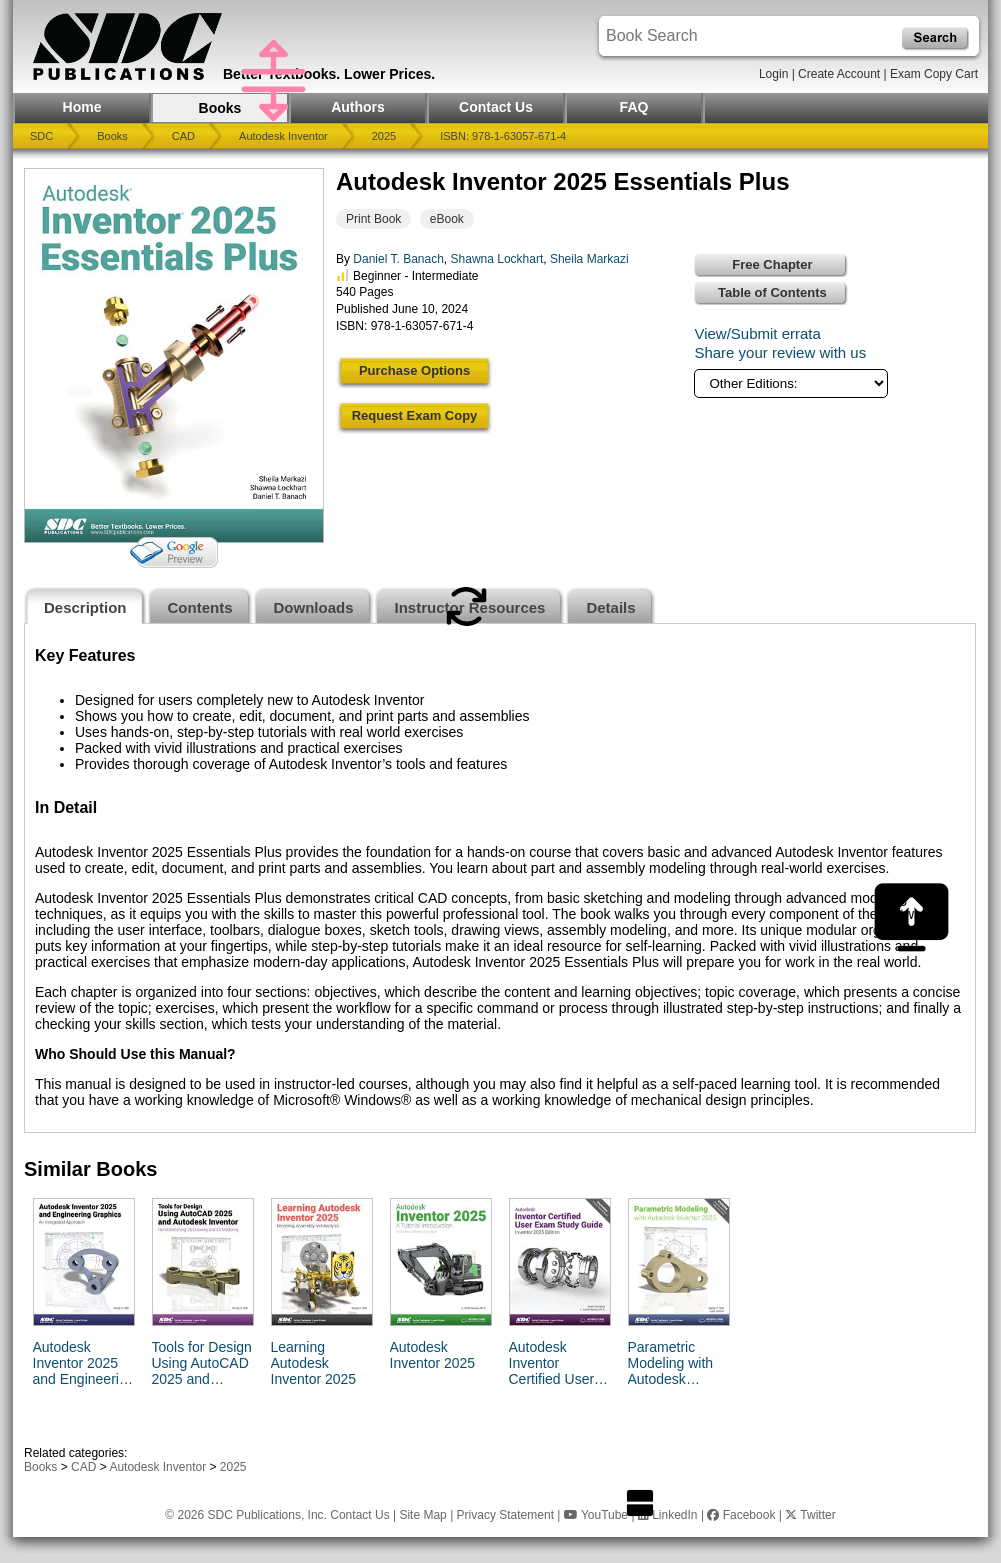  What do you see at coordinates (466, 606) in the screenshot?
I see `refresh or reload content` at bounding box center [466, 606].